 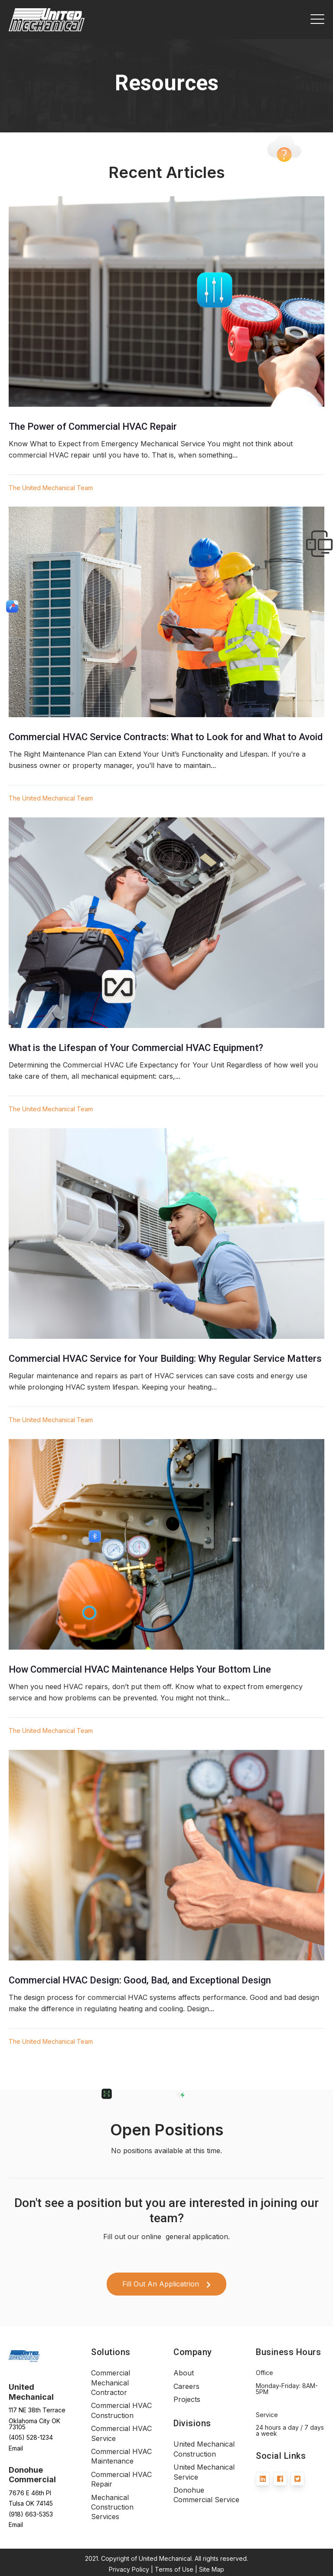 What do you see at coordinates (95, 1536) in the screenshot?
I see `open bluetooth settings` at bounding box center [95, 1536].